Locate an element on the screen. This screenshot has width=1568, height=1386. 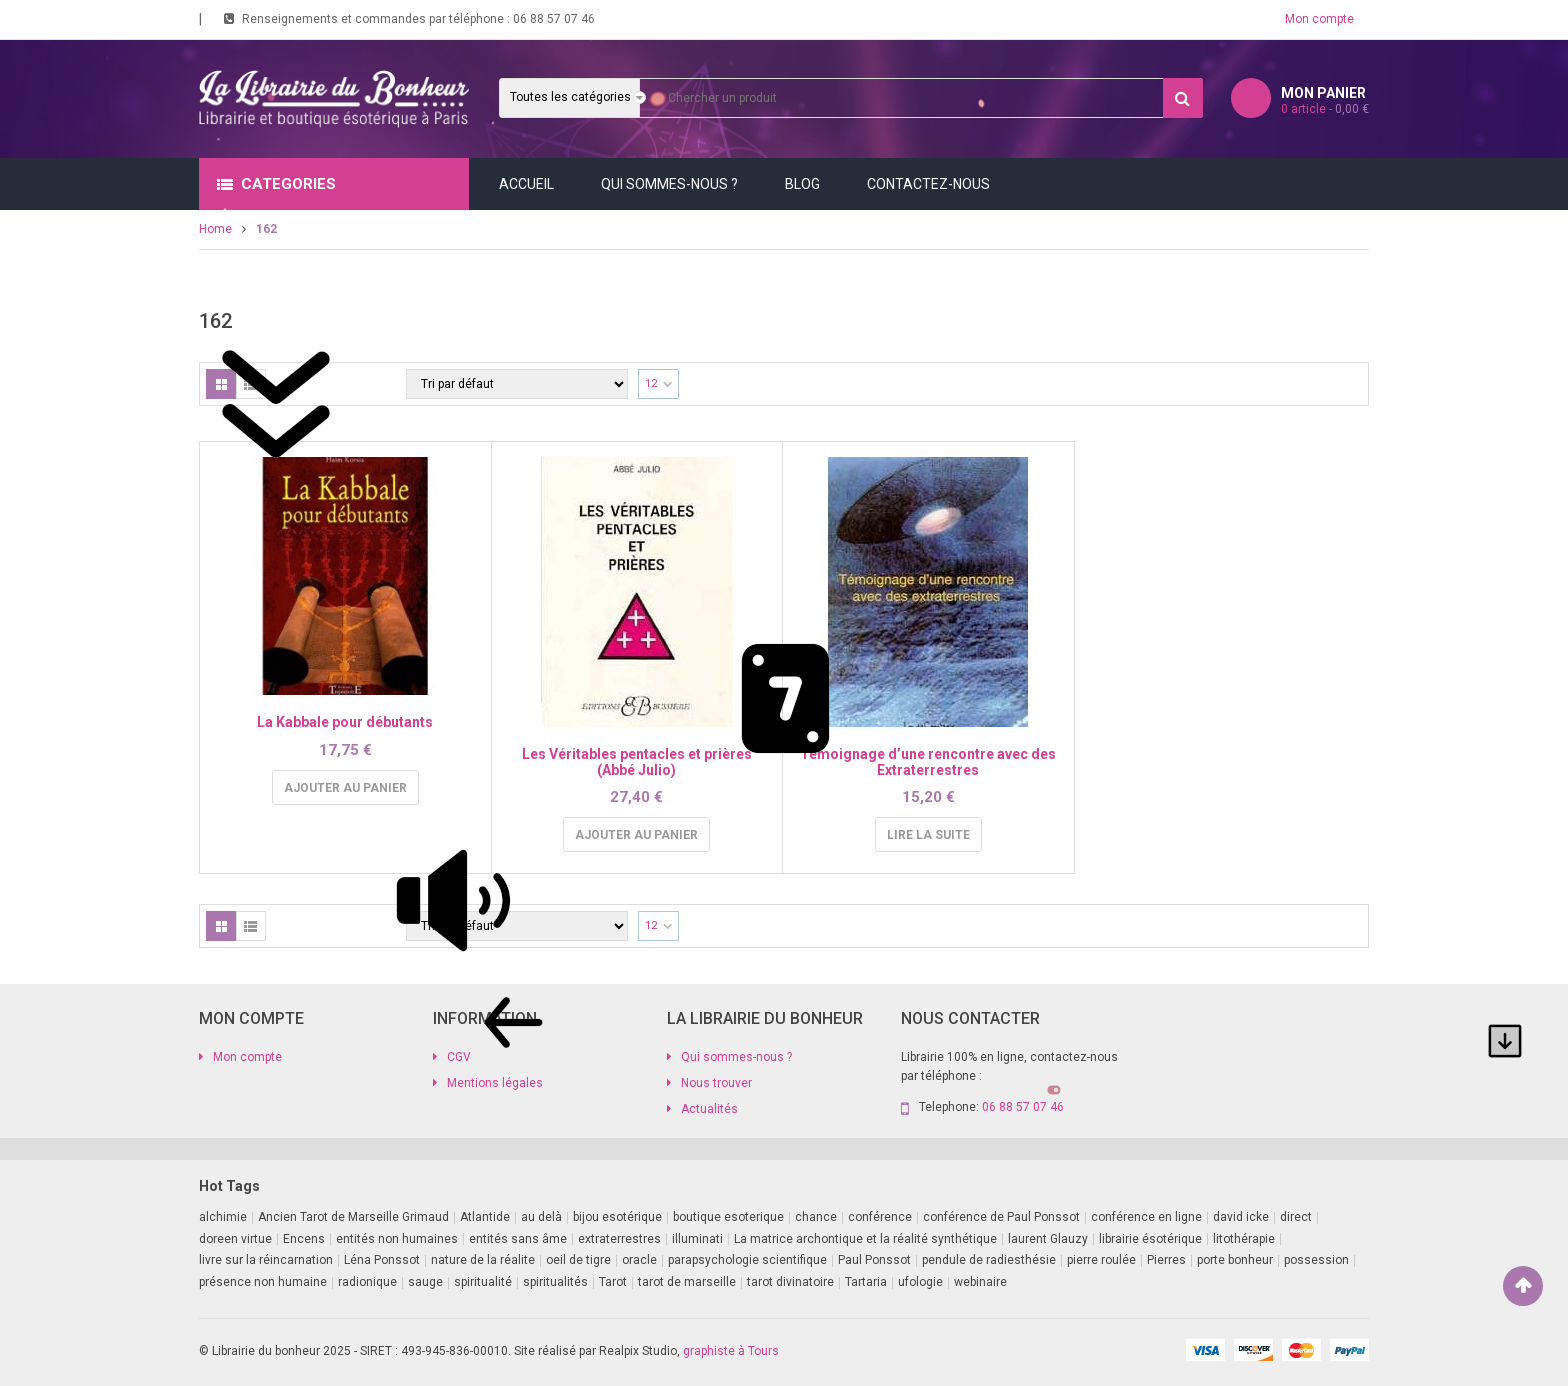
playing card with value 7 is located at coordinates (785, 698).